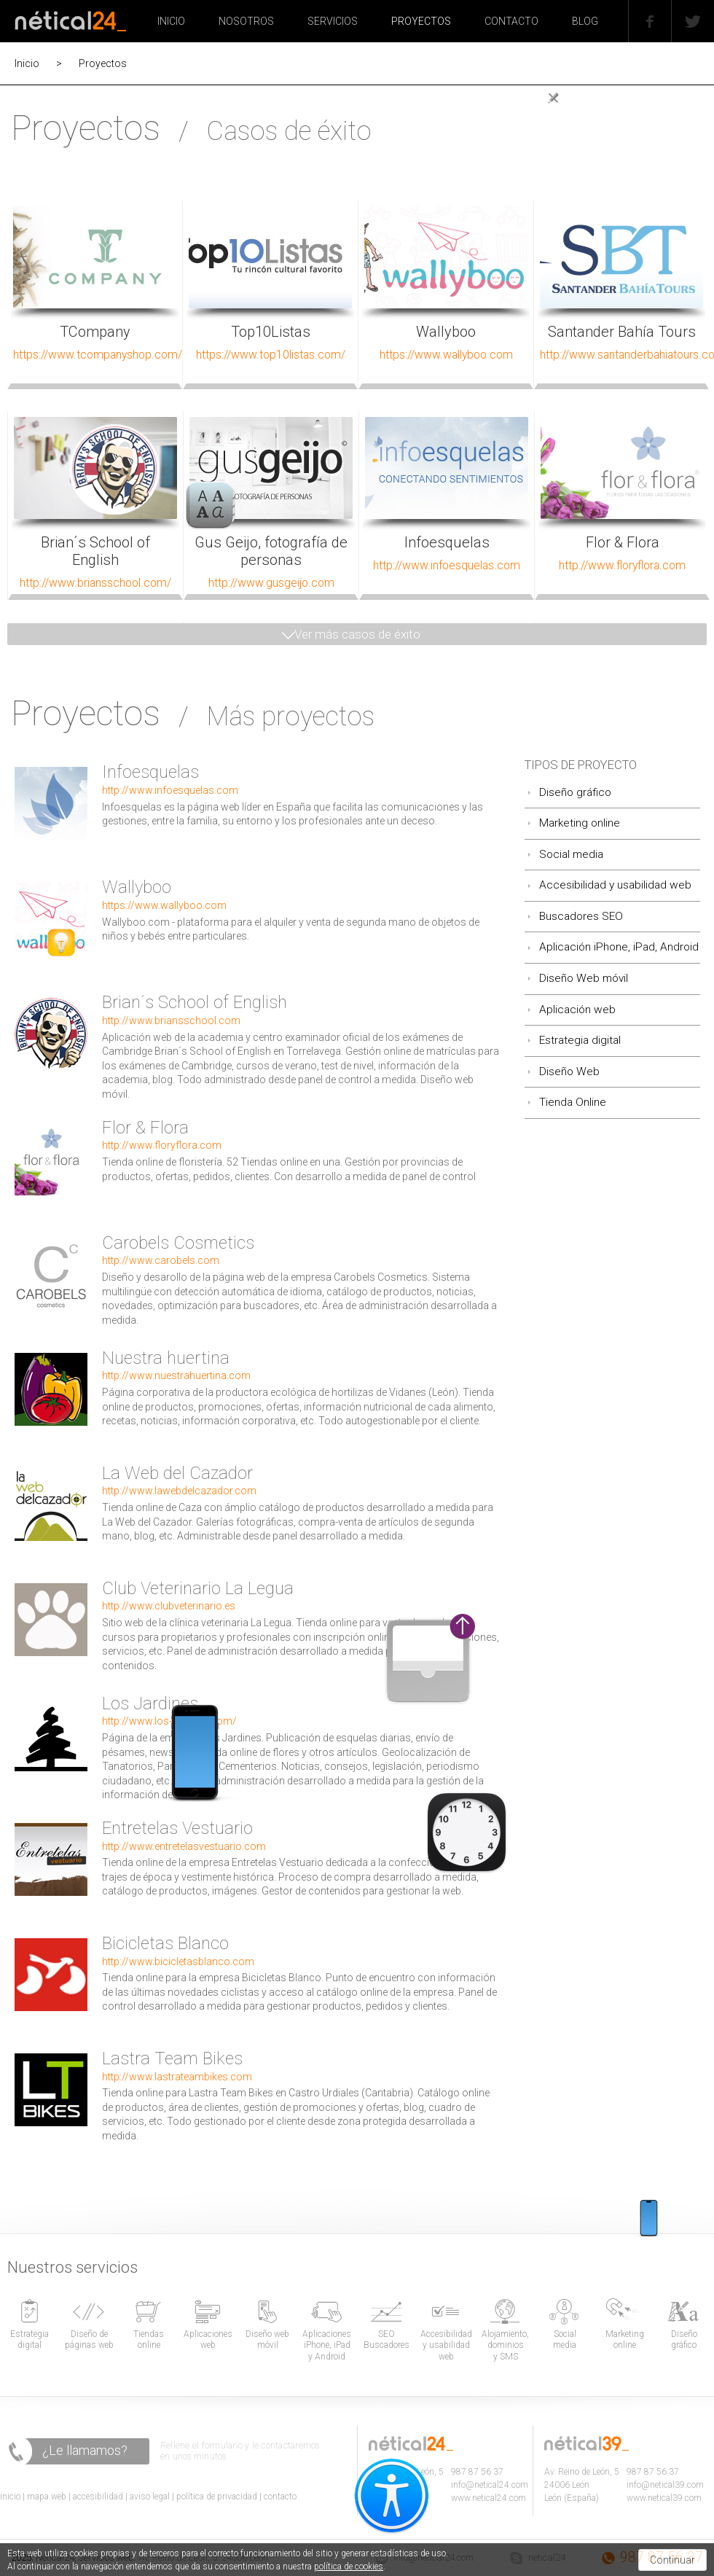 The image size is (714, 2576). What do you see at coordinates (466, 1832) in the screenshot?
I see `open the clock app` at bounding box center [466, 1832].